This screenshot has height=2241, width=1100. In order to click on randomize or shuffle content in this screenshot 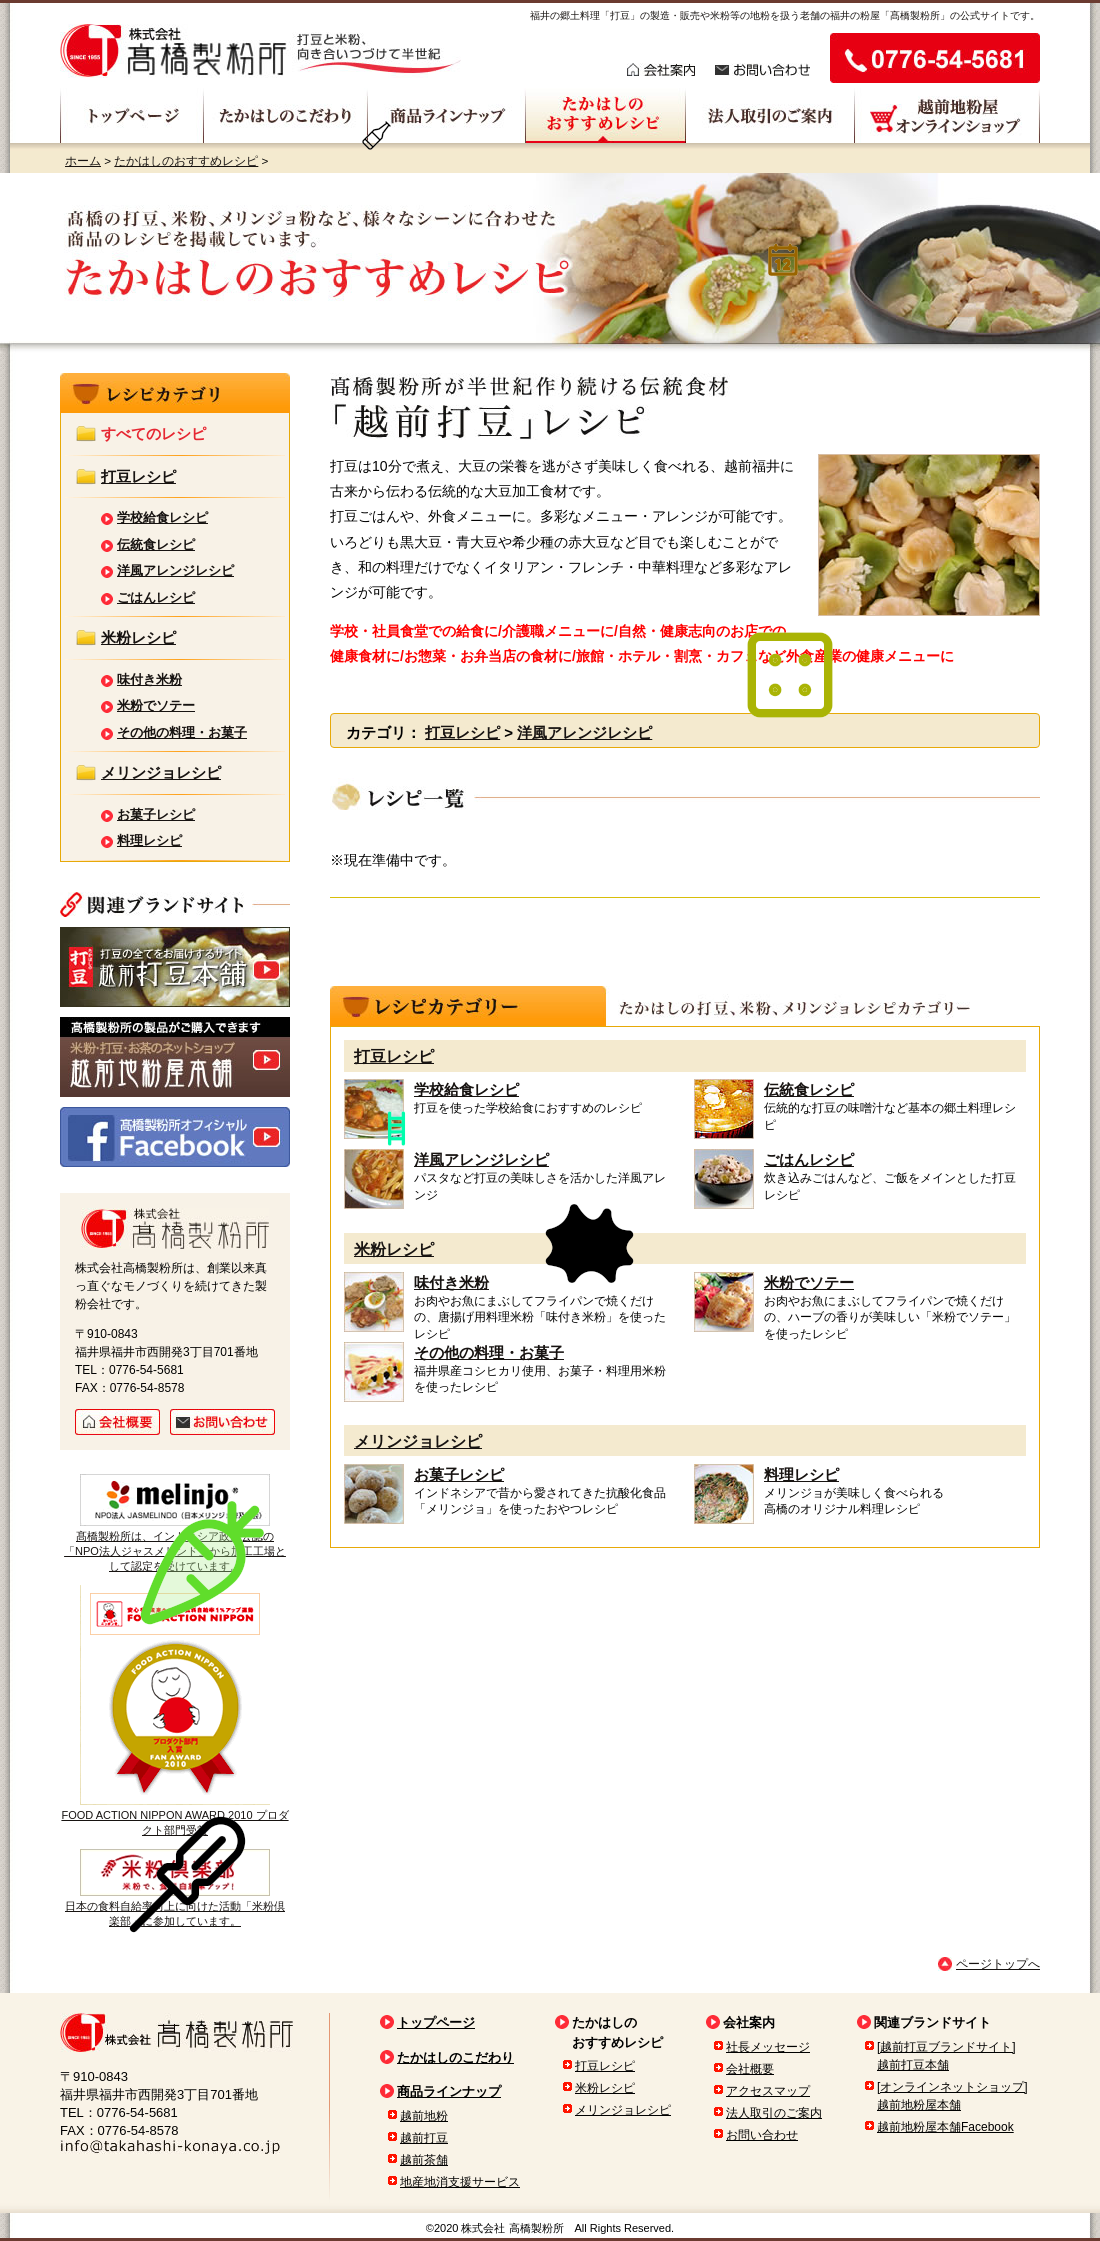, I will do `click(790, 675)`.